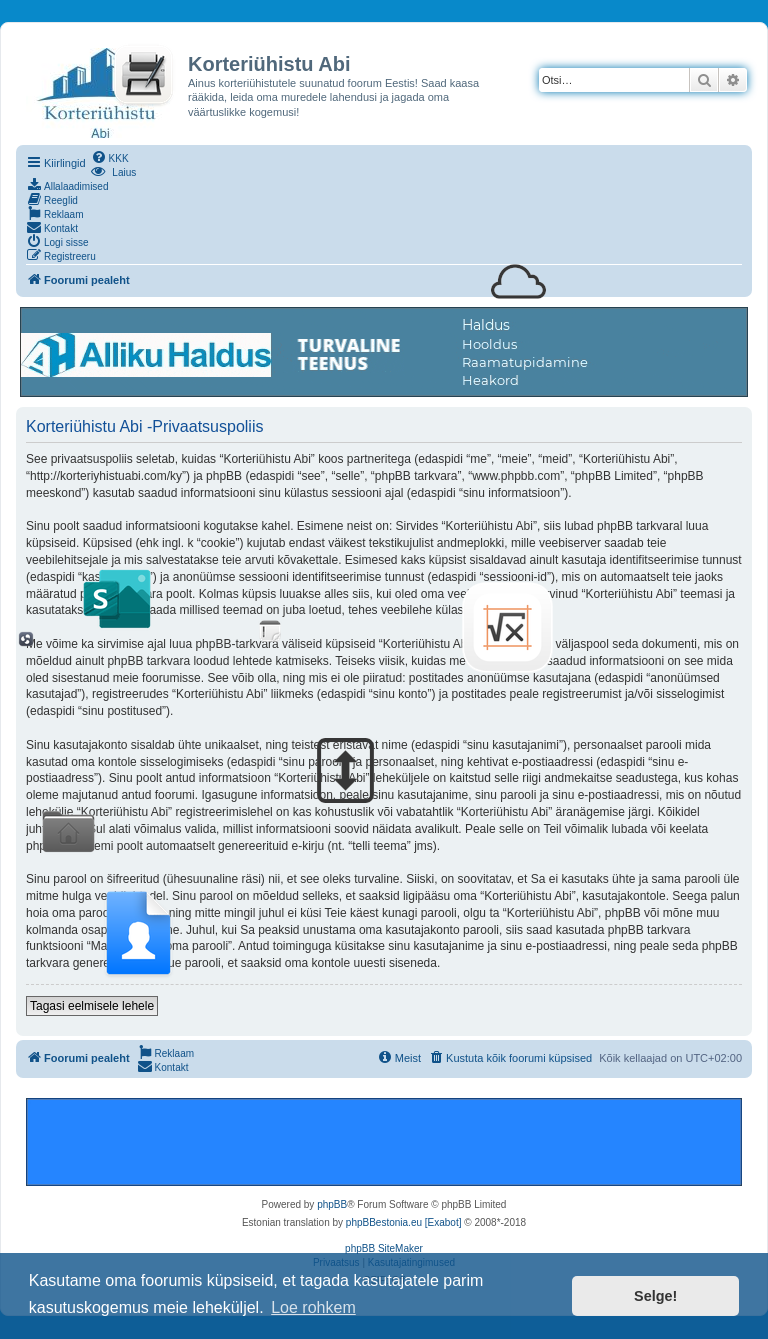  What do you see at coordinates (270, 631) in the screenshot?
I see `configure tablet or stylus input settings` at bounding box center [270, 631].